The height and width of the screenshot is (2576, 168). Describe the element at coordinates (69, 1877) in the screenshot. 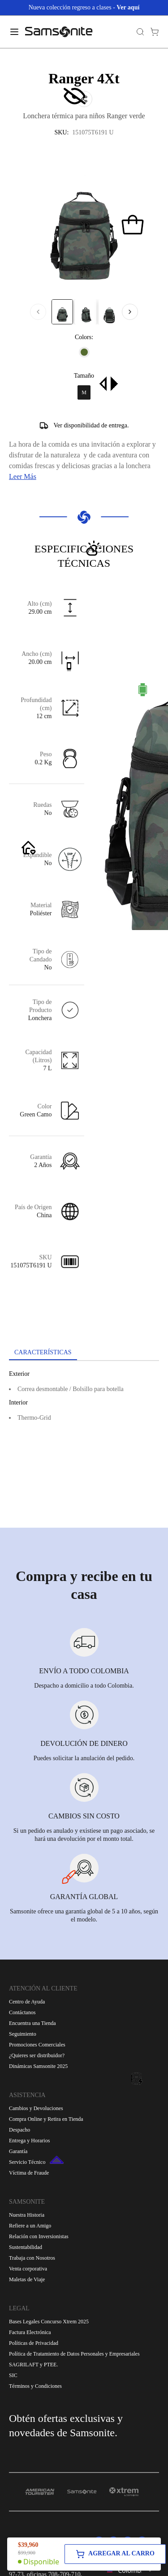

I see `customize appearance or theme settings` at that location.